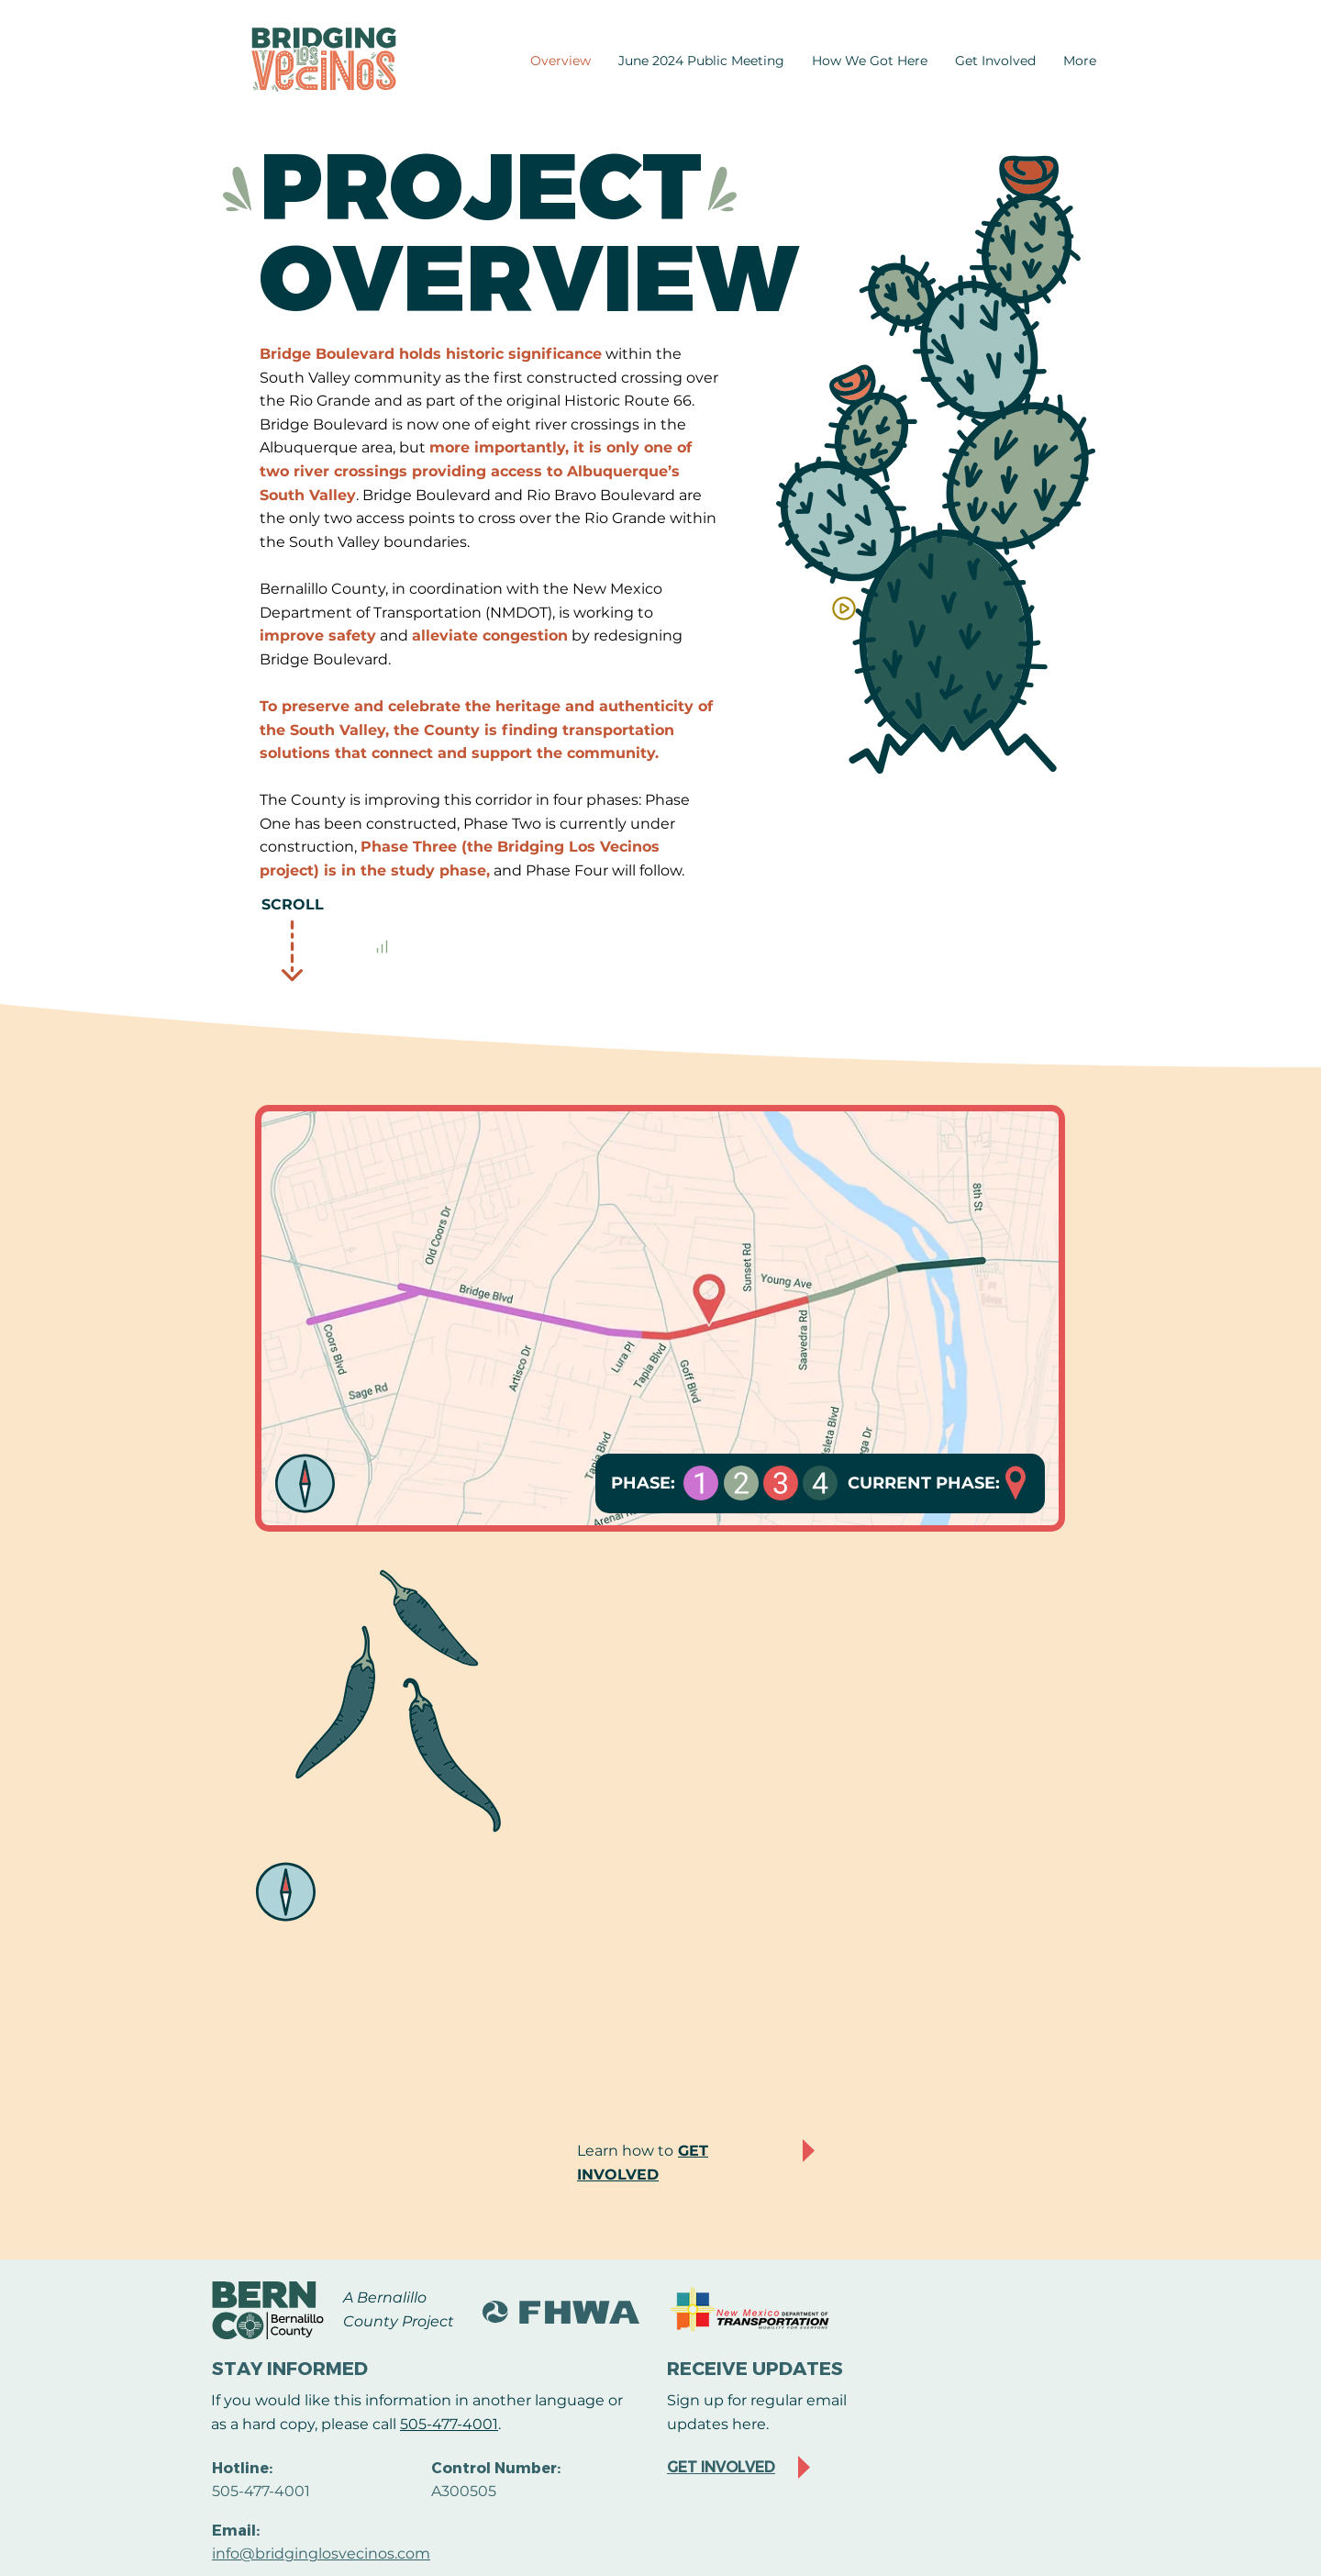 This screenshot has width=1321, height=2576. Describe the element at coordinates (382, 946) in the screenshot. I see `view growth or progress statistics` at that location.